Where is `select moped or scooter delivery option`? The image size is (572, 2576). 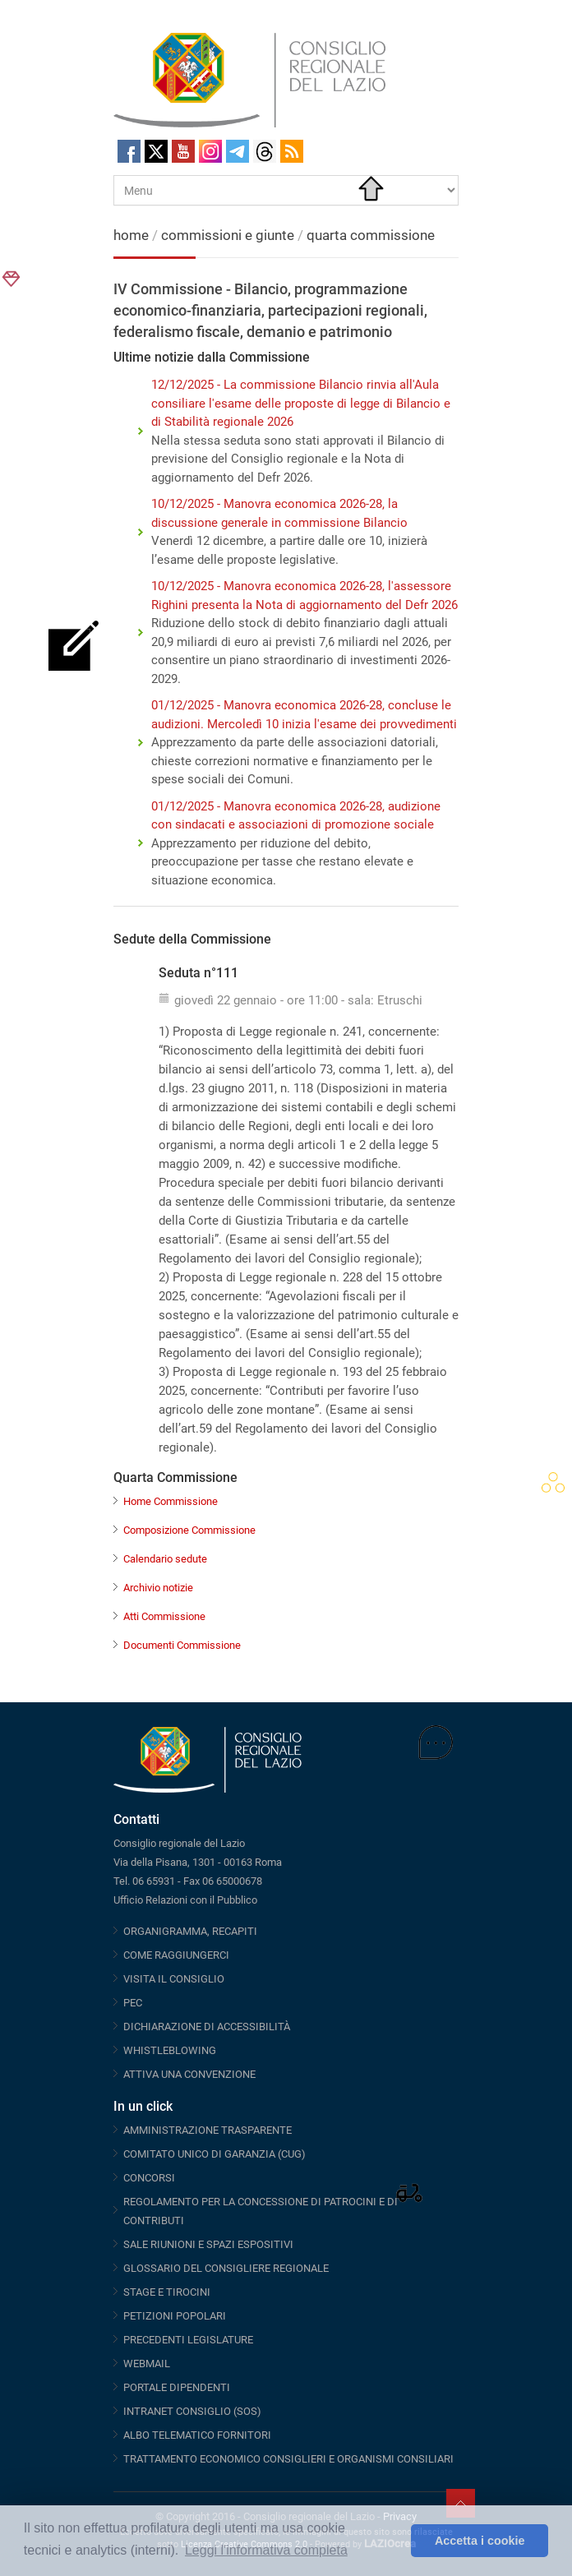
select moped or scooter delivery option is located at coordinates (409, 2193).